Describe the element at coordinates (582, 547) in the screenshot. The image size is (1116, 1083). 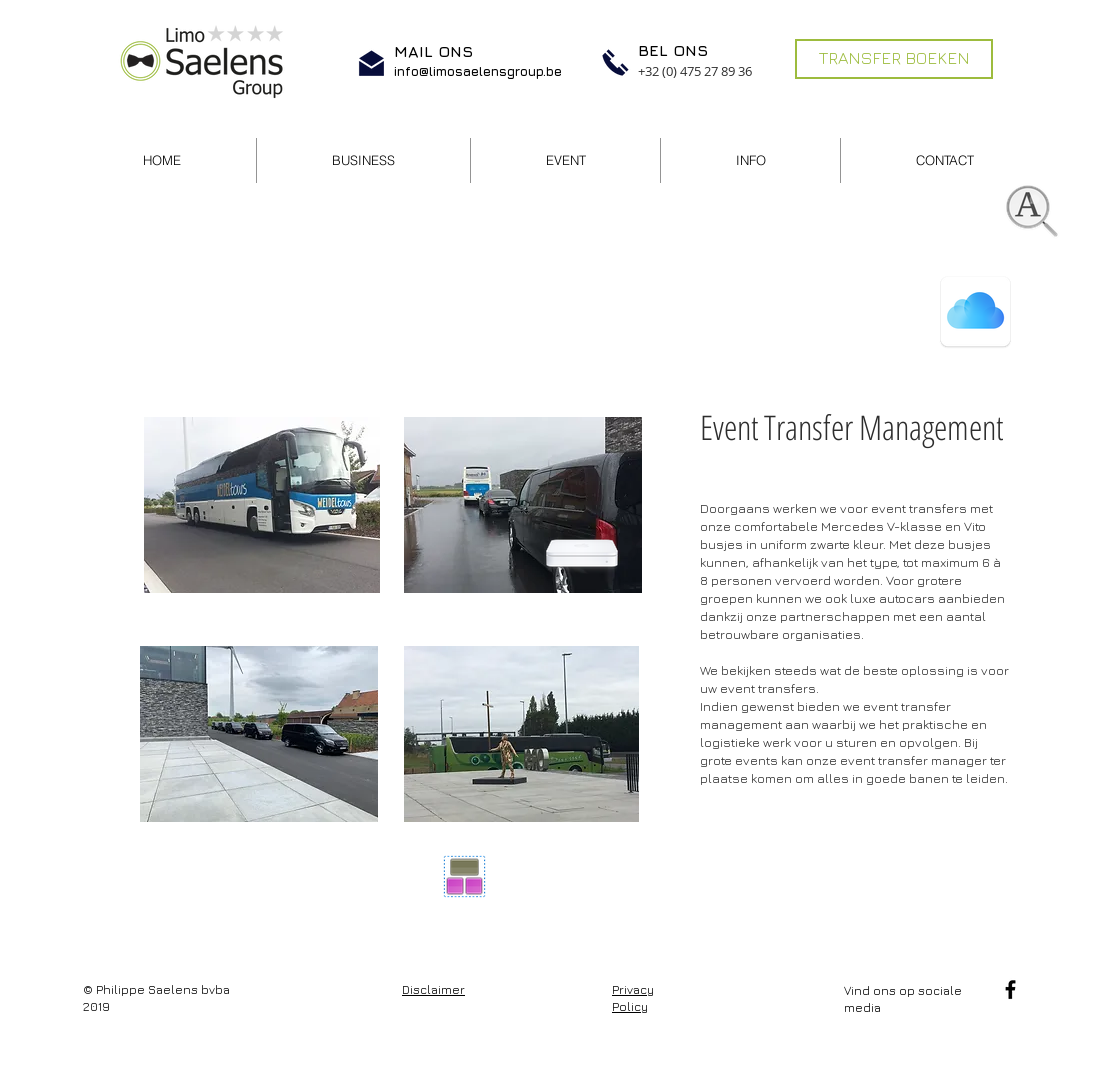
I see `access airport extreme router settings` at that location.